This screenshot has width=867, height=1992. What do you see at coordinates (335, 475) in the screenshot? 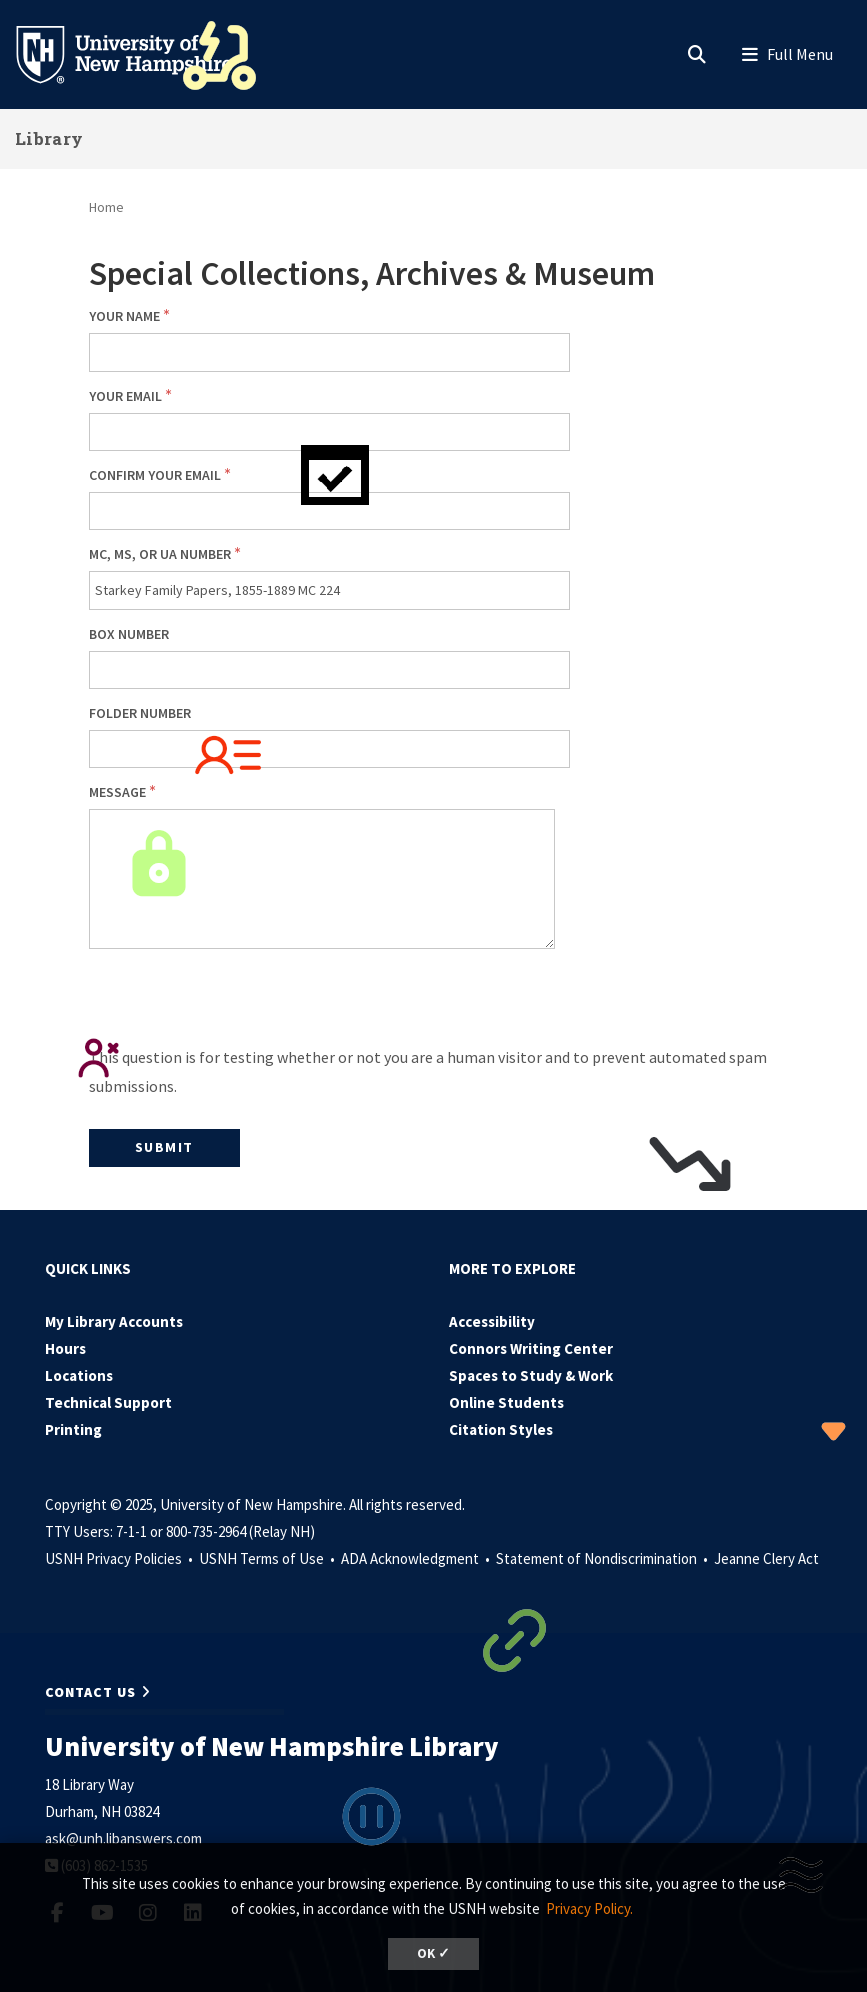
I see `indicates a verified domain or website` at bounding box center [335, 475].